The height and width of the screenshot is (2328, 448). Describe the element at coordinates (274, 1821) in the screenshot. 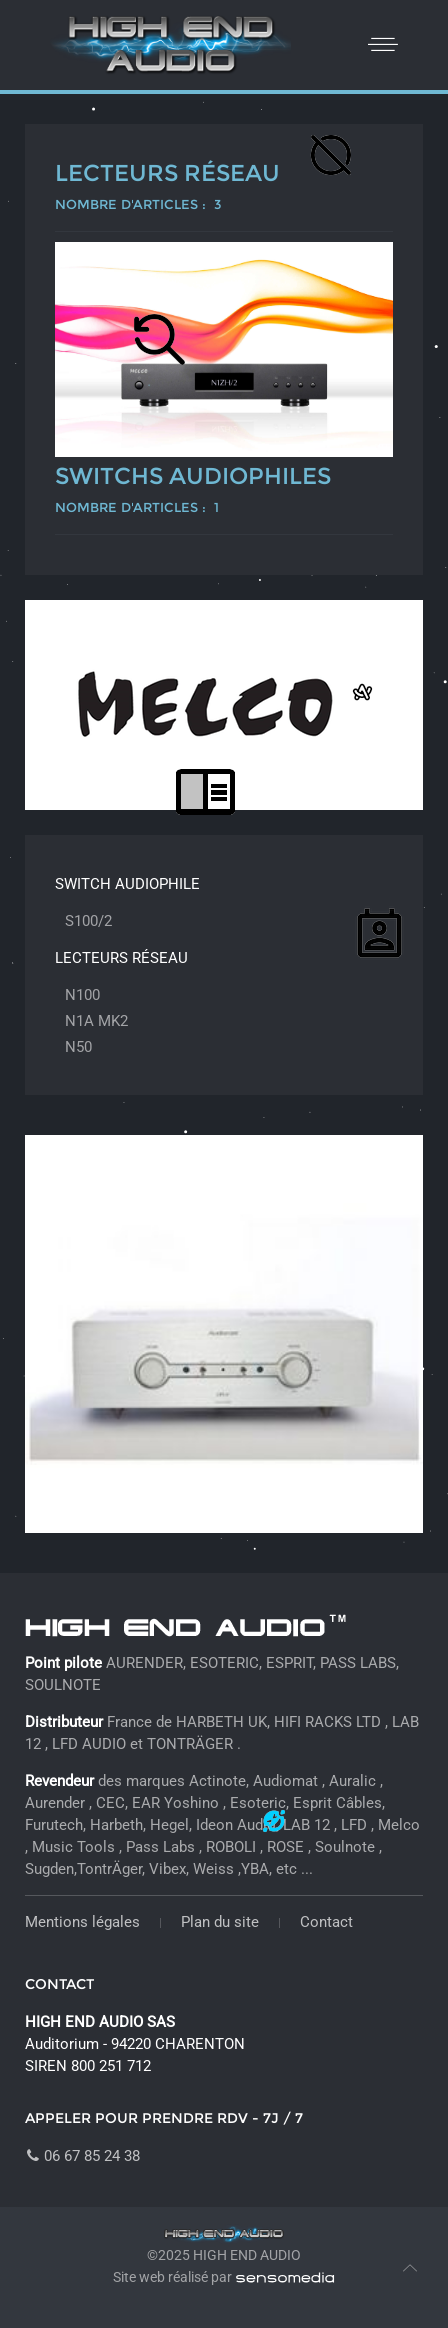

I see `react with laughing emoji` at that location.